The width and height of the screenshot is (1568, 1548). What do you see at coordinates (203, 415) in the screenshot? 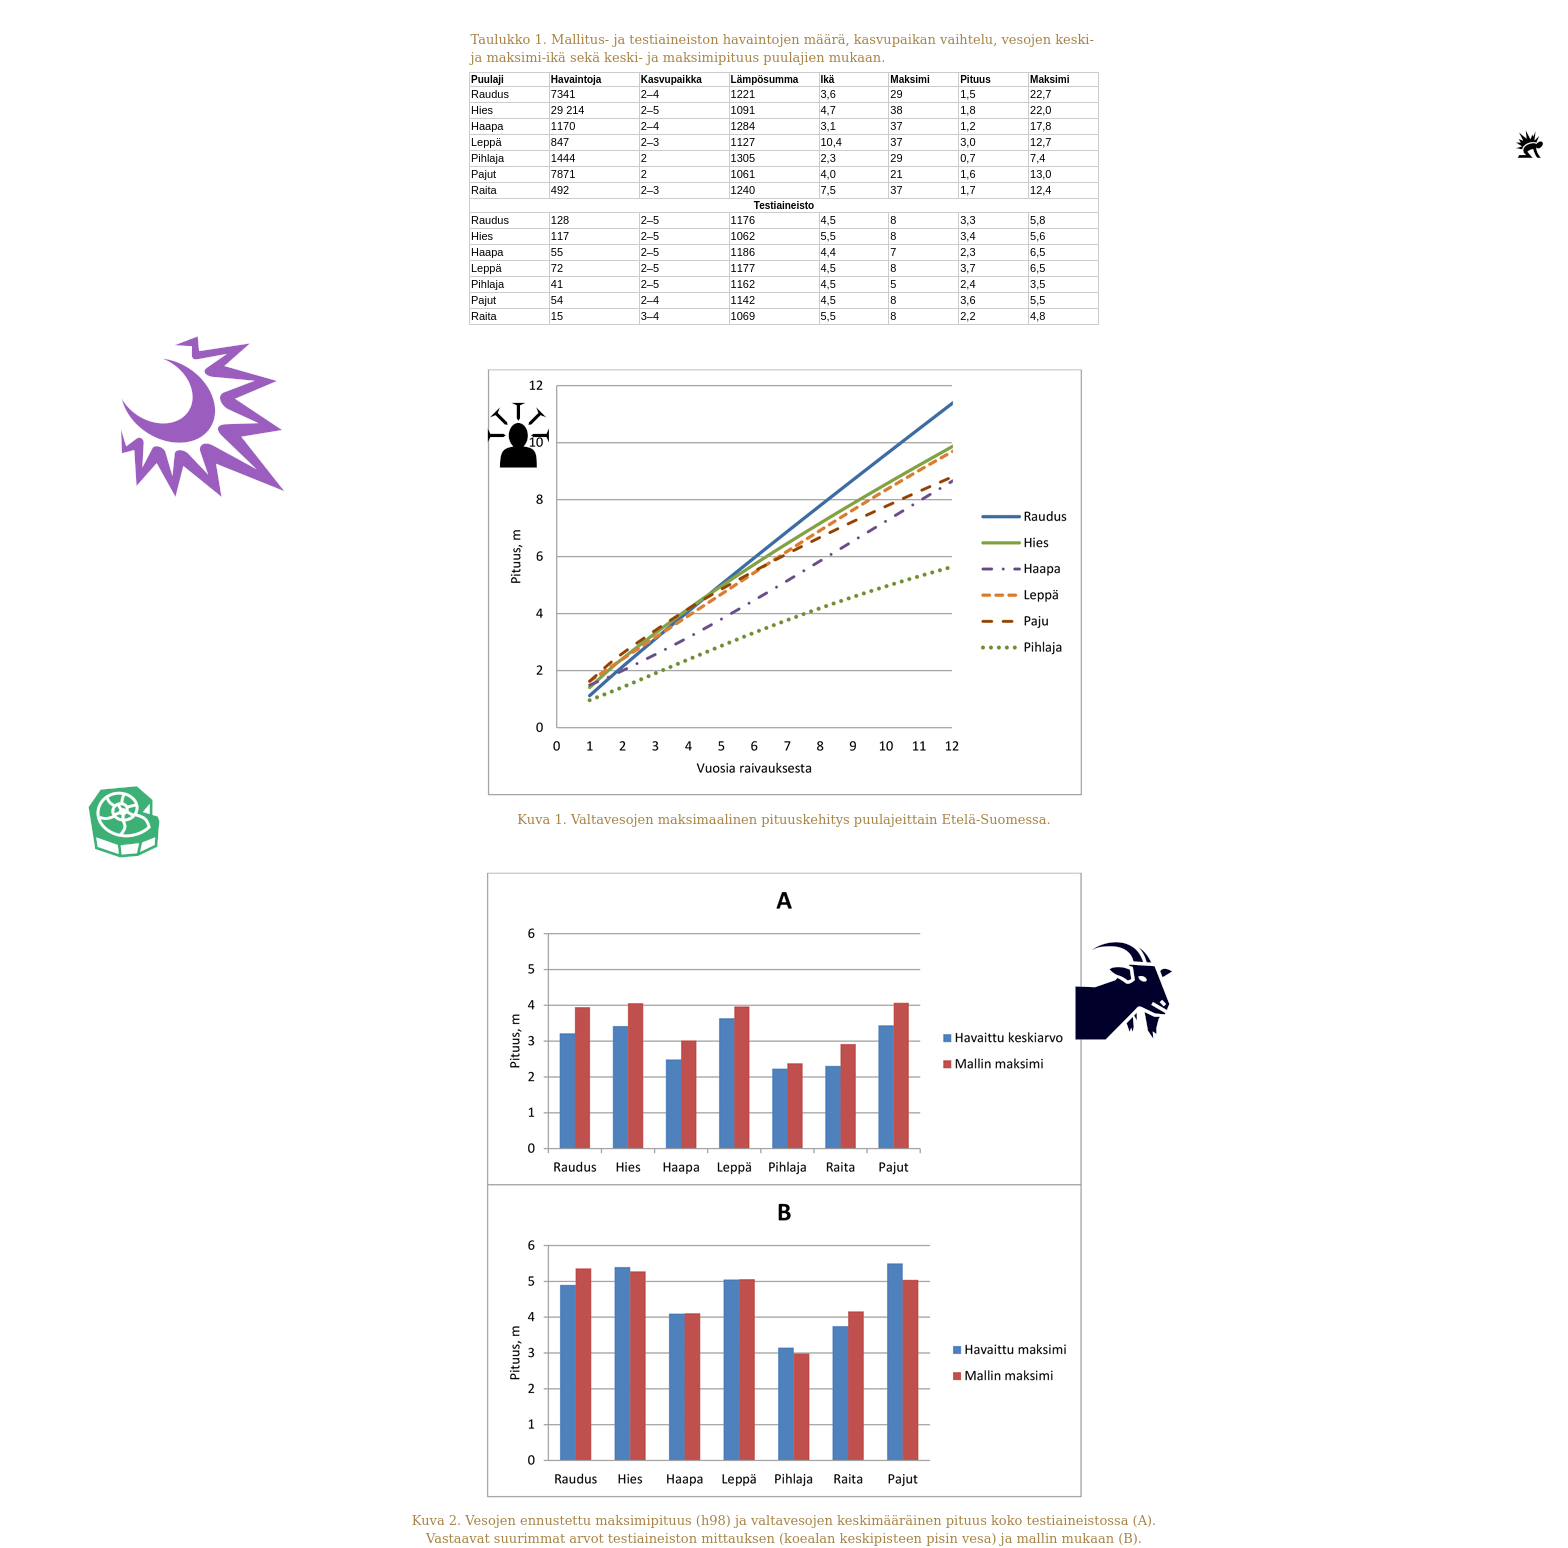
I see `indicates electrical or energy surge event` at bounding box center [203, 415].